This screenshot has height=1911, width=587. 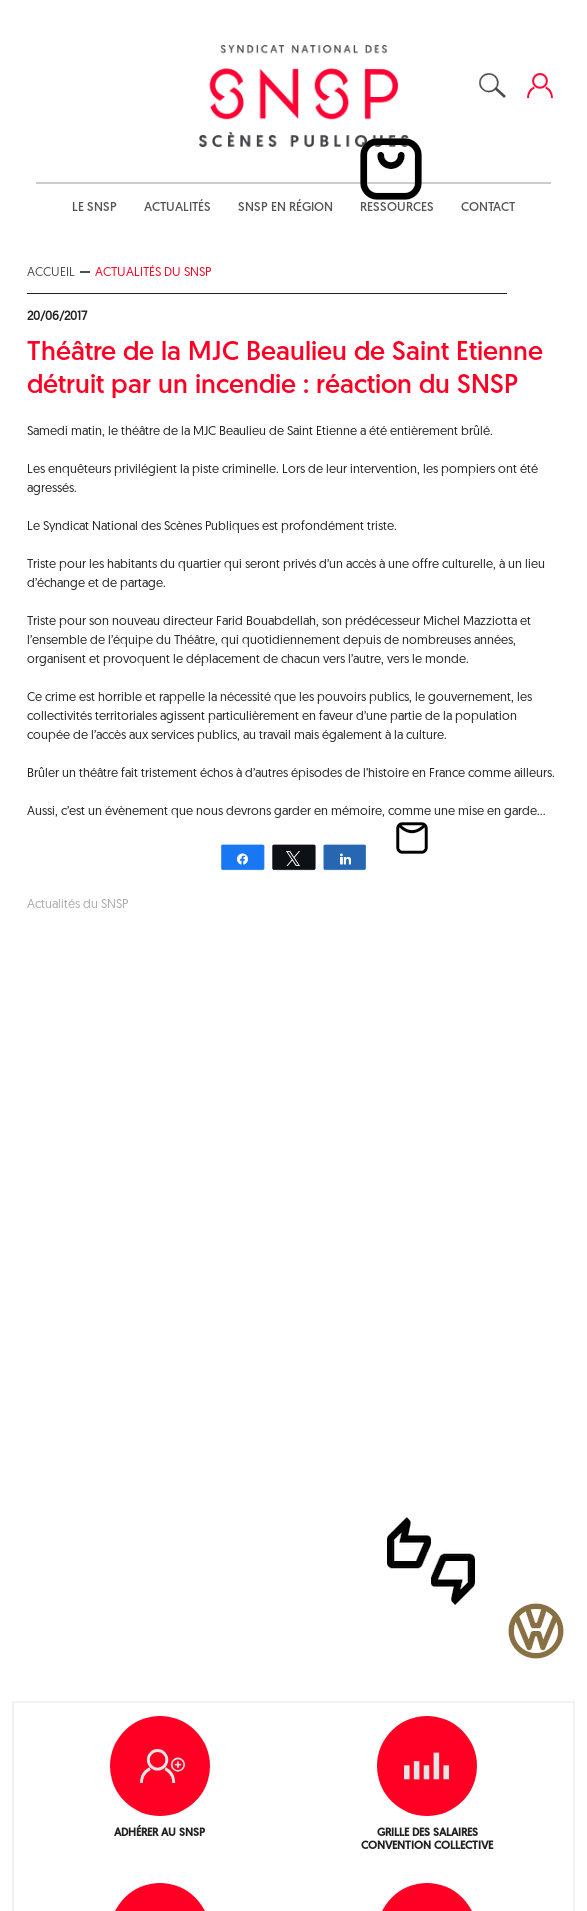 I want to click on volkswagen brand or vehicle identification, so click(x=536, y=1631).